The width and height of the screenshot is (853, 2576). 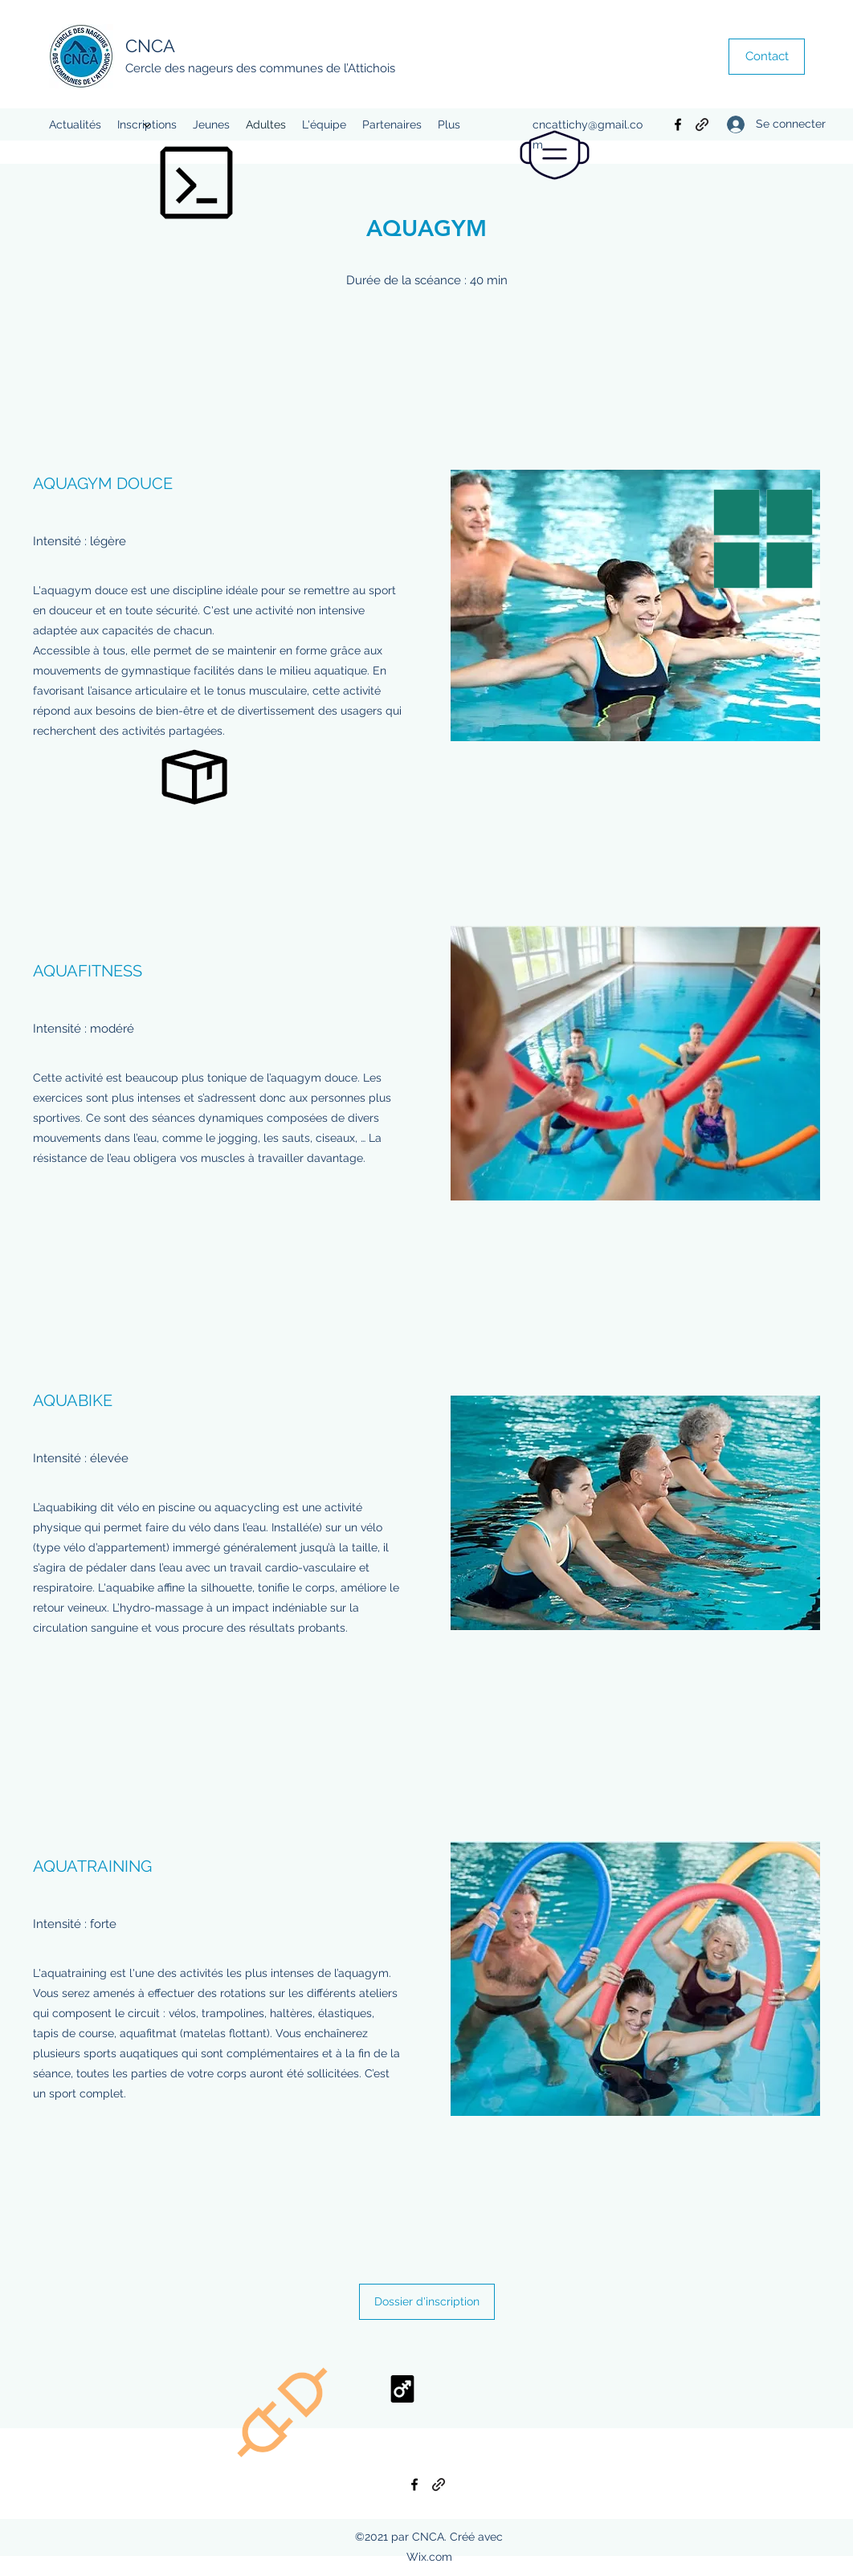 What do you see at coordinates (284, 2414) in the screenshot?
I see `disconnect from debug session` at bounding box center [284, 2414].